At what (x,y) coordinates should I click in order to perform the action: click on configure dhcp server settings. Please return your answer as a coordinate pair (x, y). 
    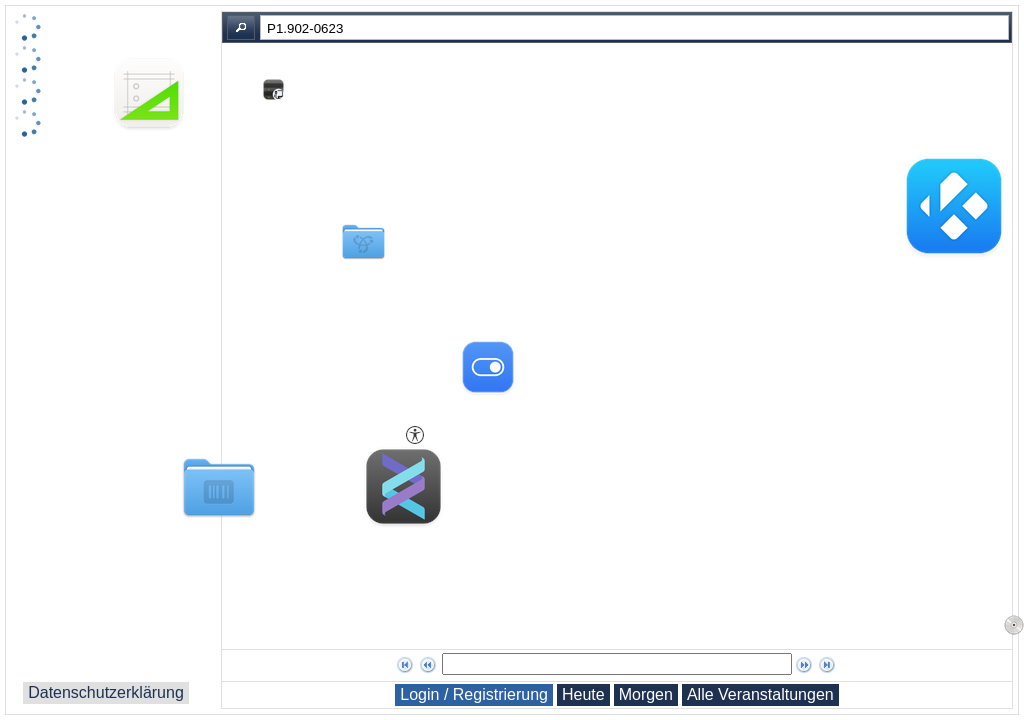
    Looking at the image, I should click on (273, 89).